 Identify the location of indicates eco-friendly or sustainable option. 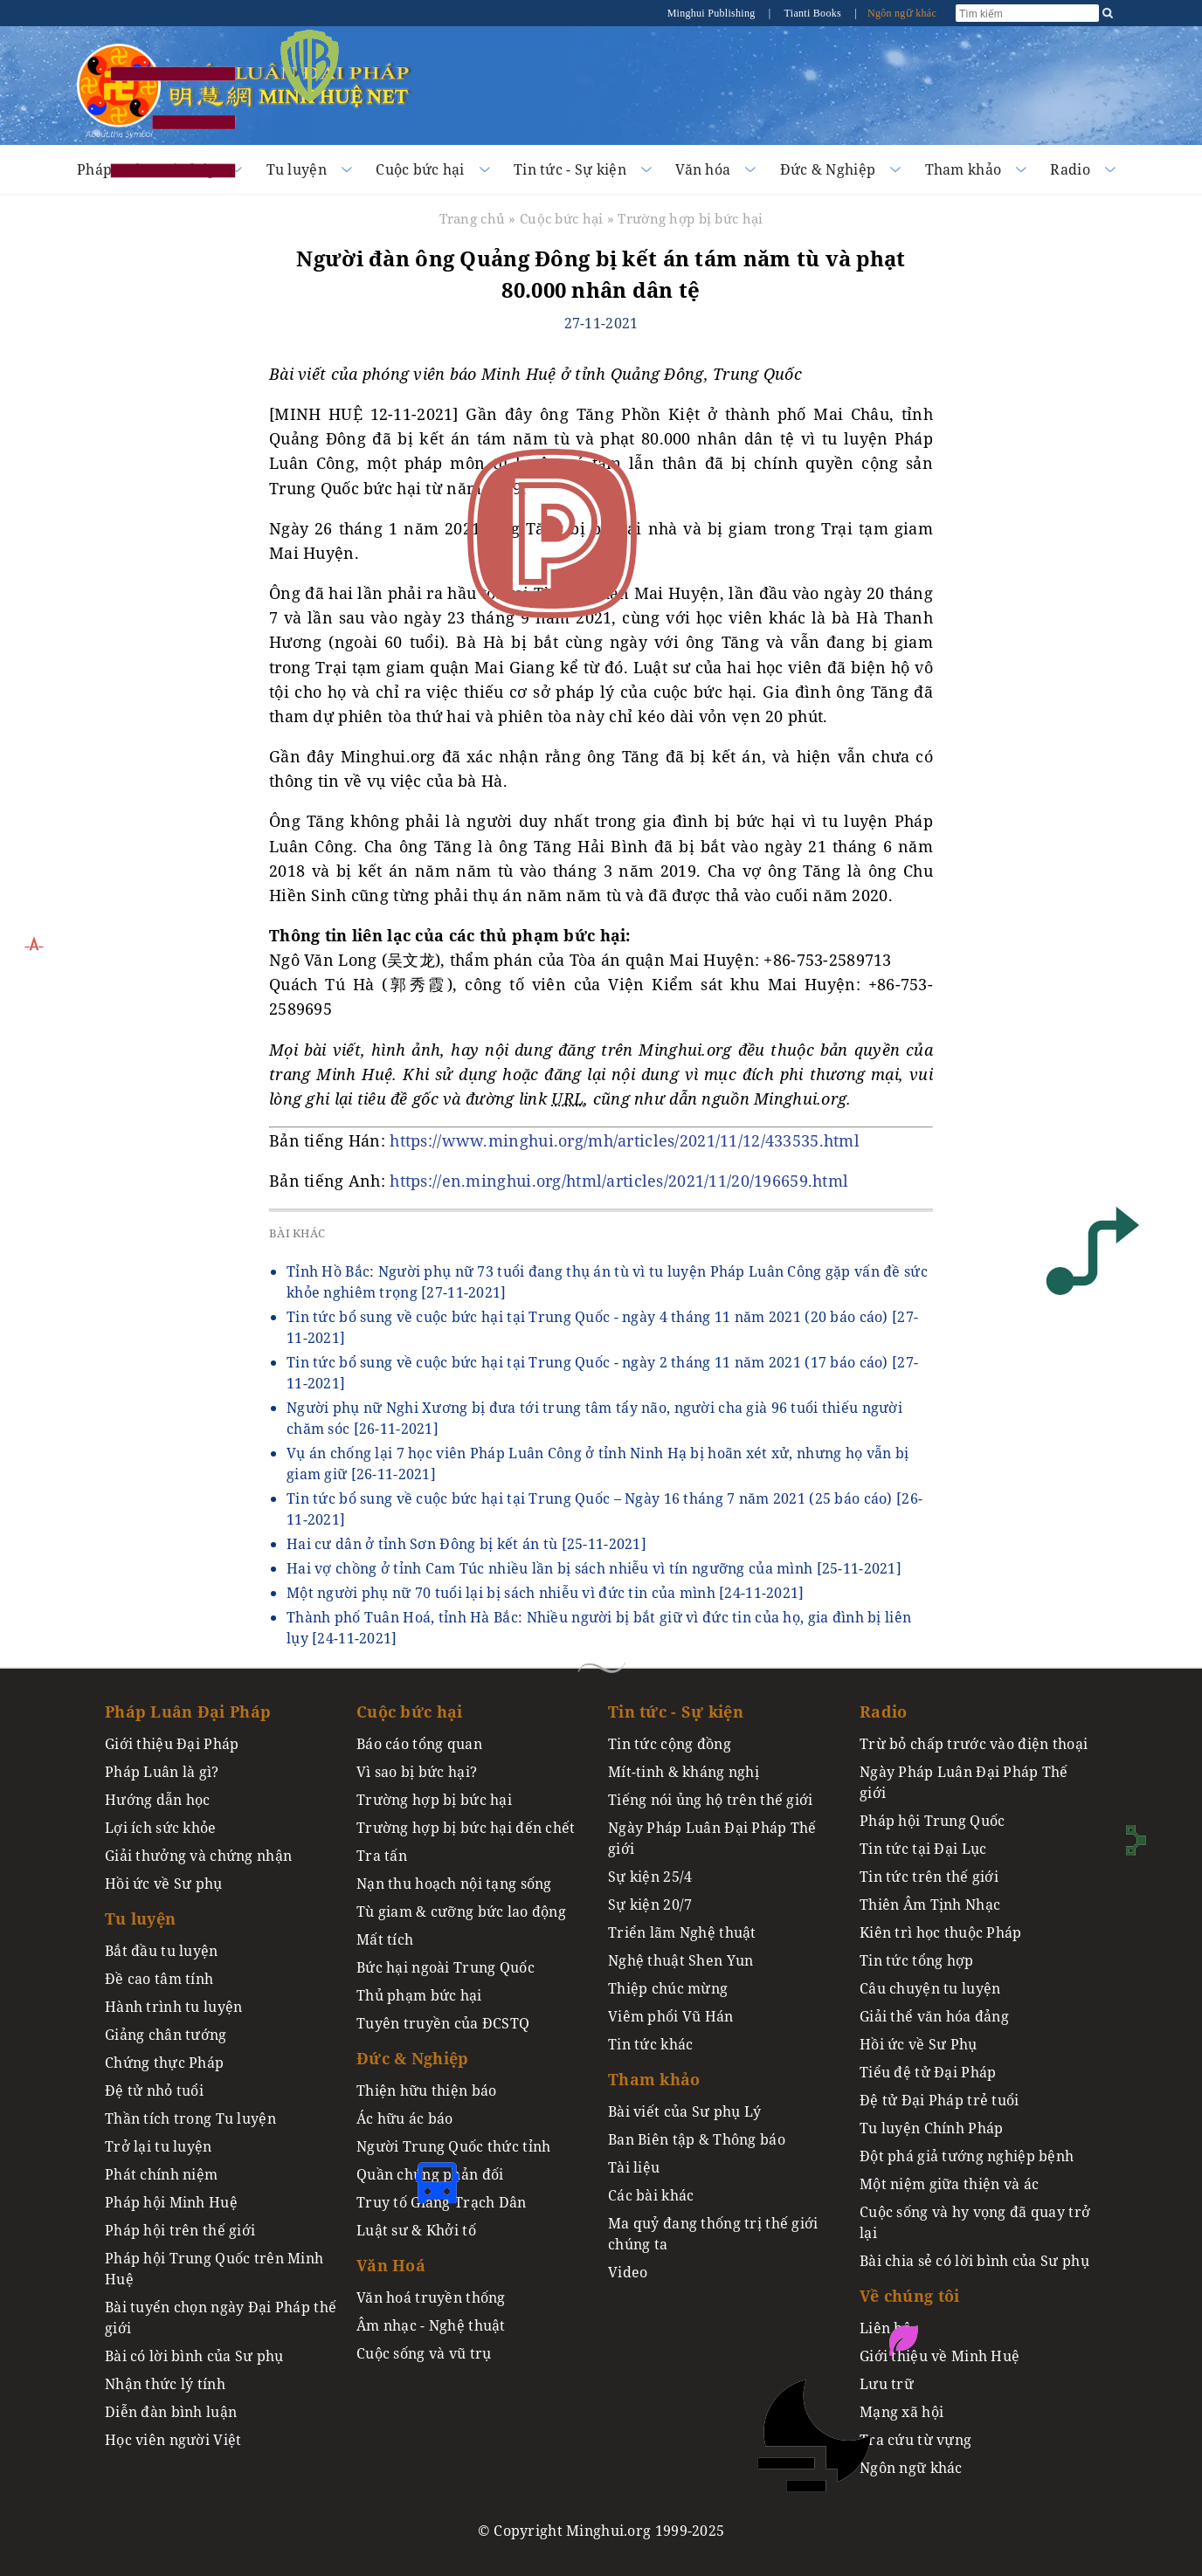
(903, 2339).